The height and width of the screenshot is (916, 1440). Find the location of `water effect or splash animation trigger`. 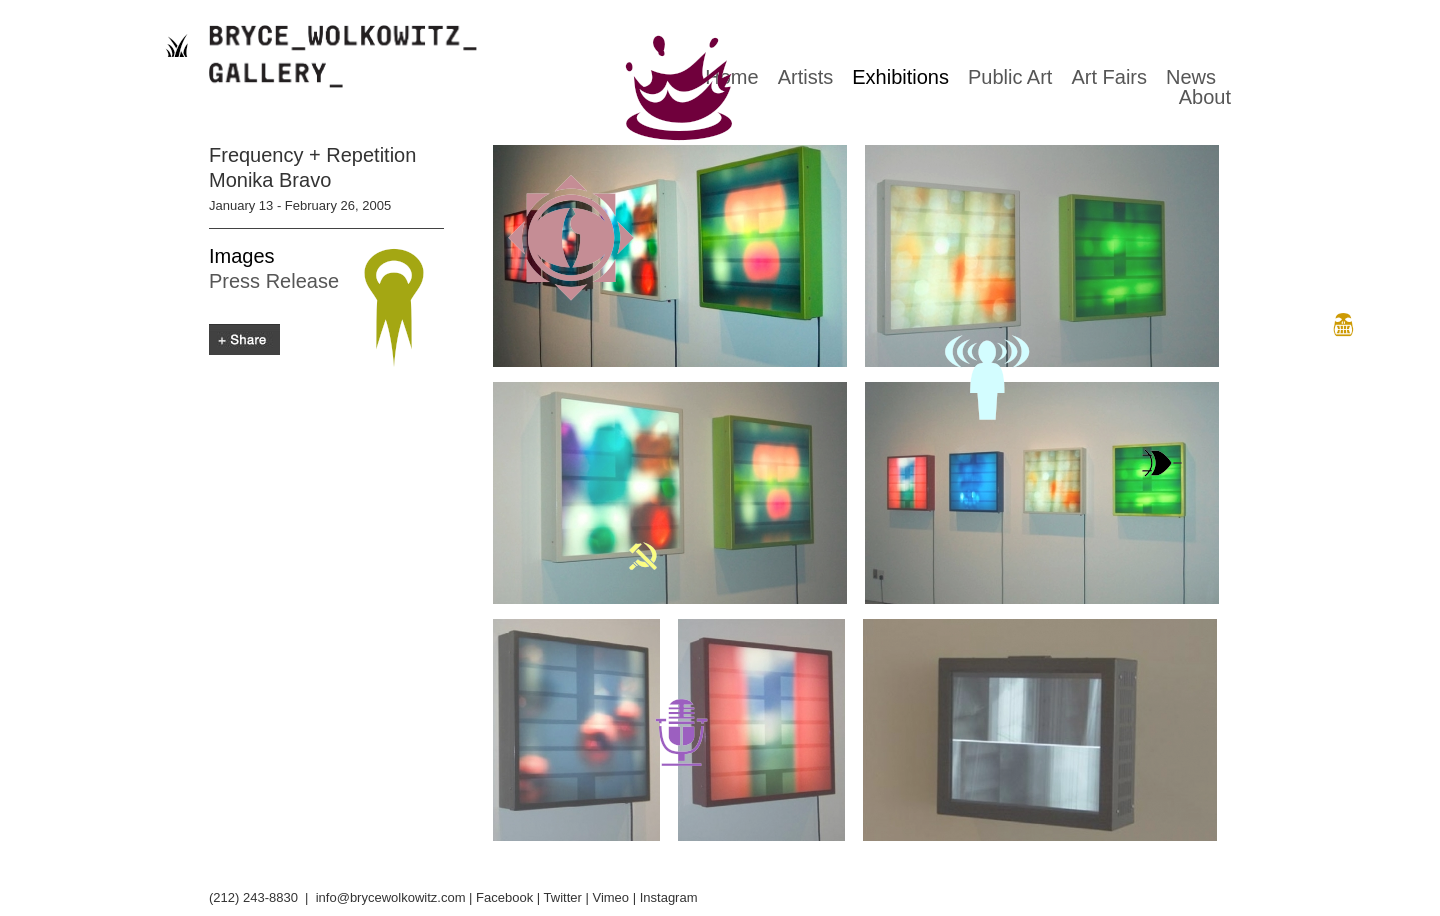

water effect or splash animation trigger is located at coordinates (679, 88).